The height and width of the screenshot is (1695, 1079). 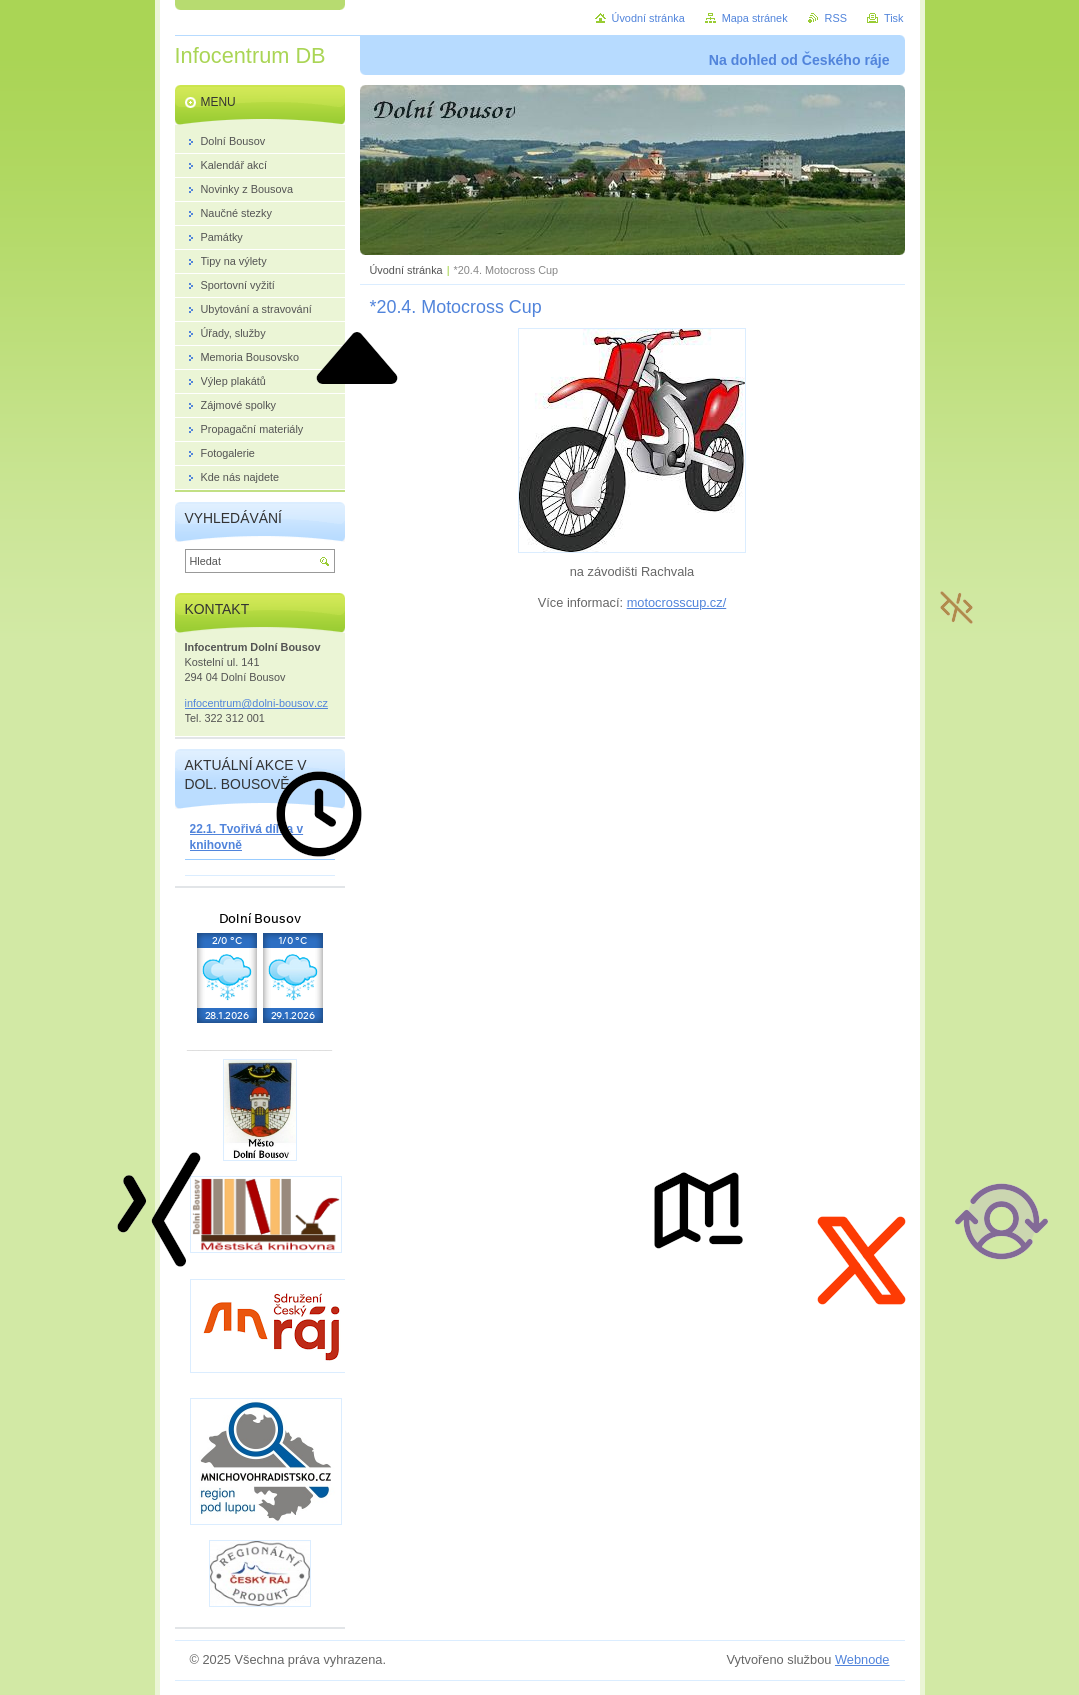 I want to click on switch between user accounts, so click(x=1001, y=1221).